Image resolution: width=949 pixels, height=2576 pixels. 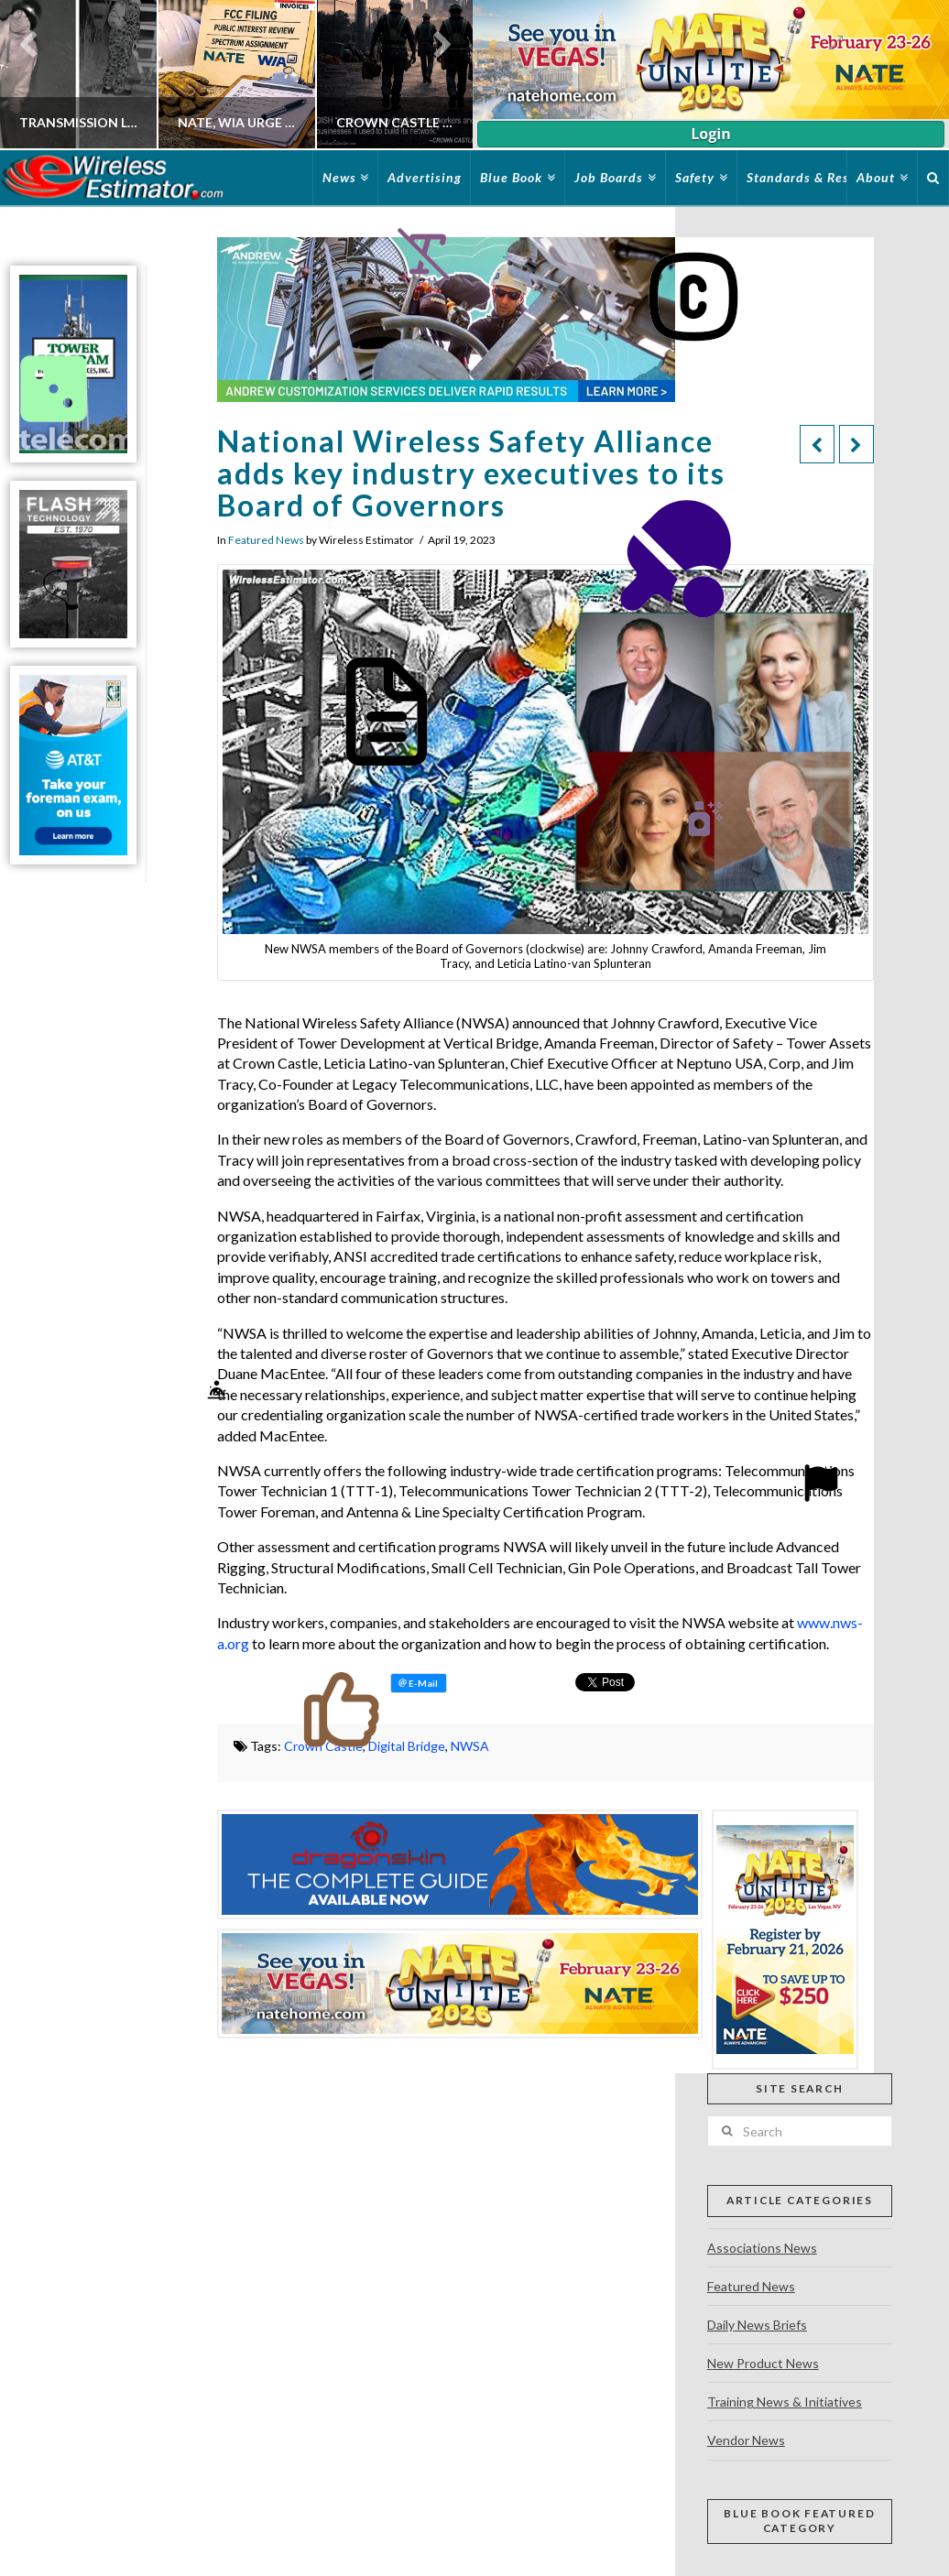 I want to click on maximize window to full screen, so click(x=835, y=42).